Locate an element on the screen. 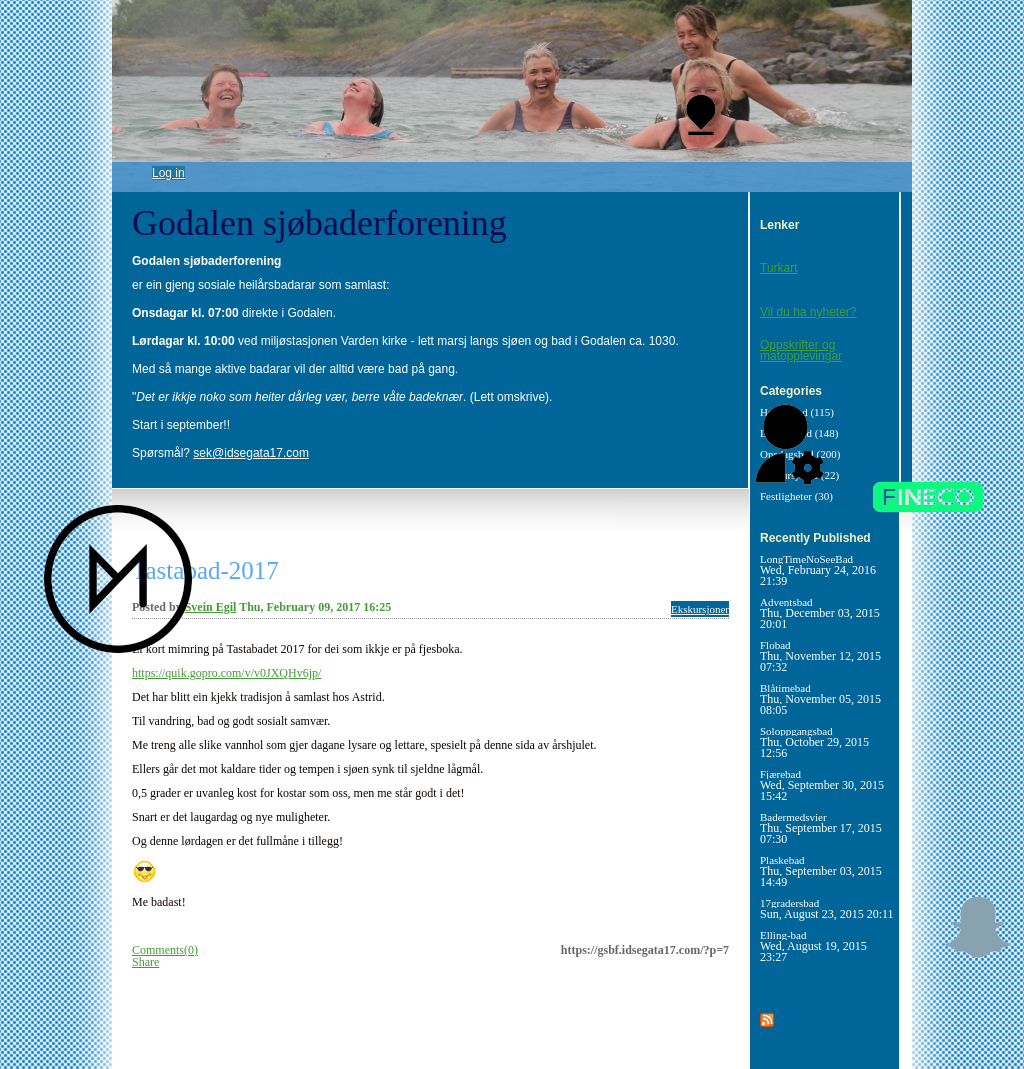 The image size is (1024, 1069). mark a location on the map is located at coordinates (701, 113).